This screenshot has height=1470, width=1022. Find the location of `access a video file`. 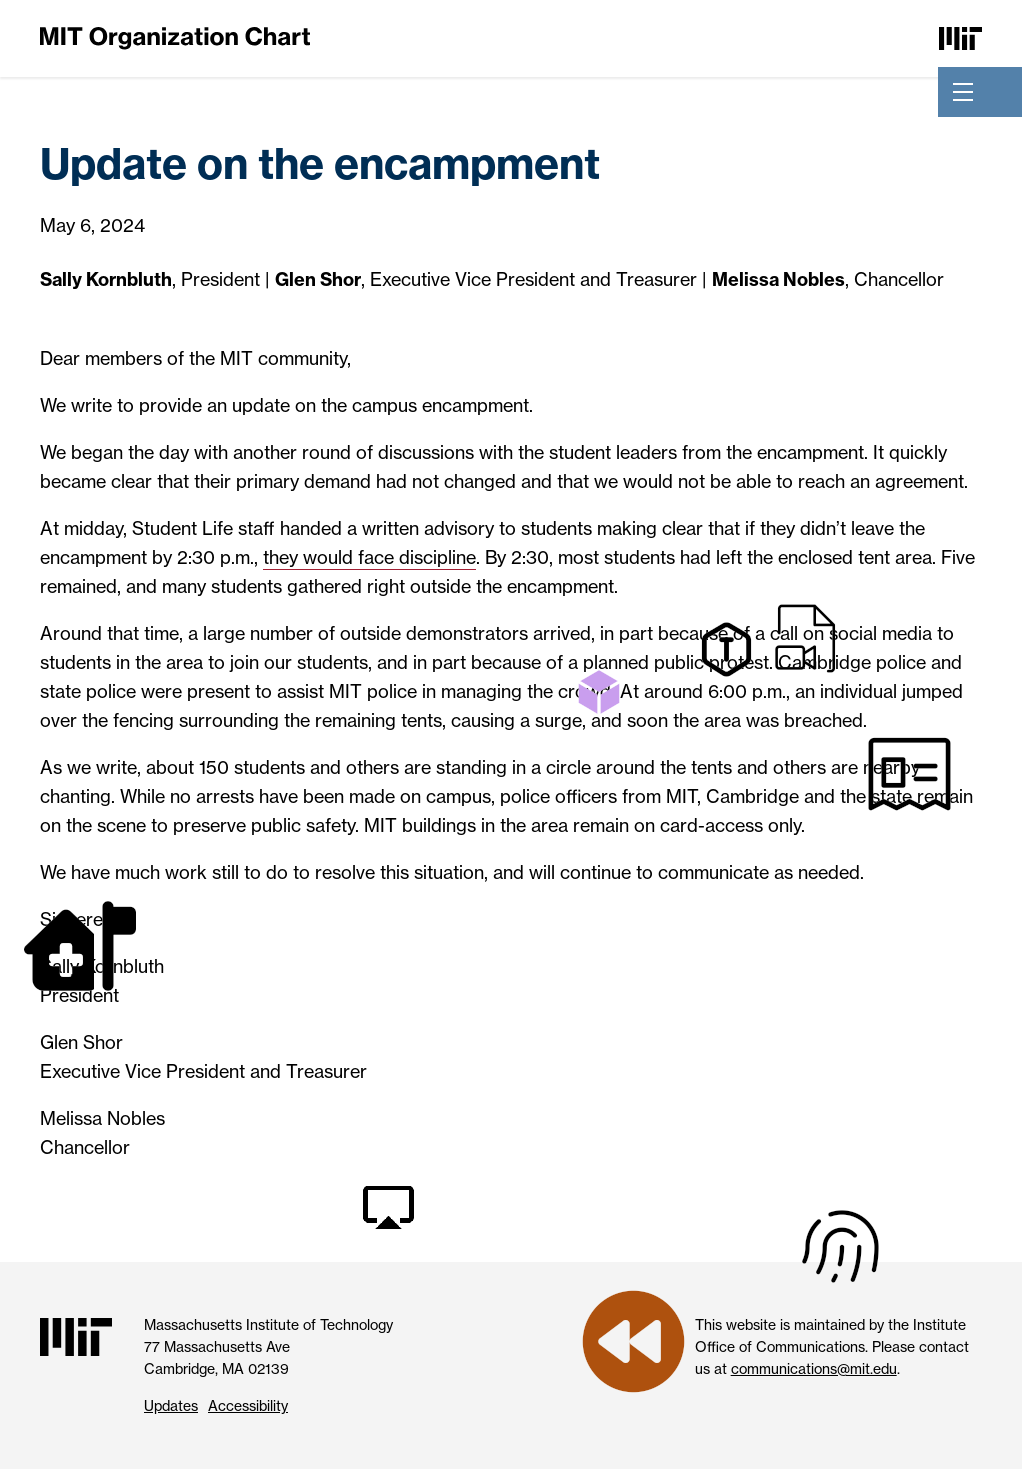

access a video file is located at coordinates (806, 638).